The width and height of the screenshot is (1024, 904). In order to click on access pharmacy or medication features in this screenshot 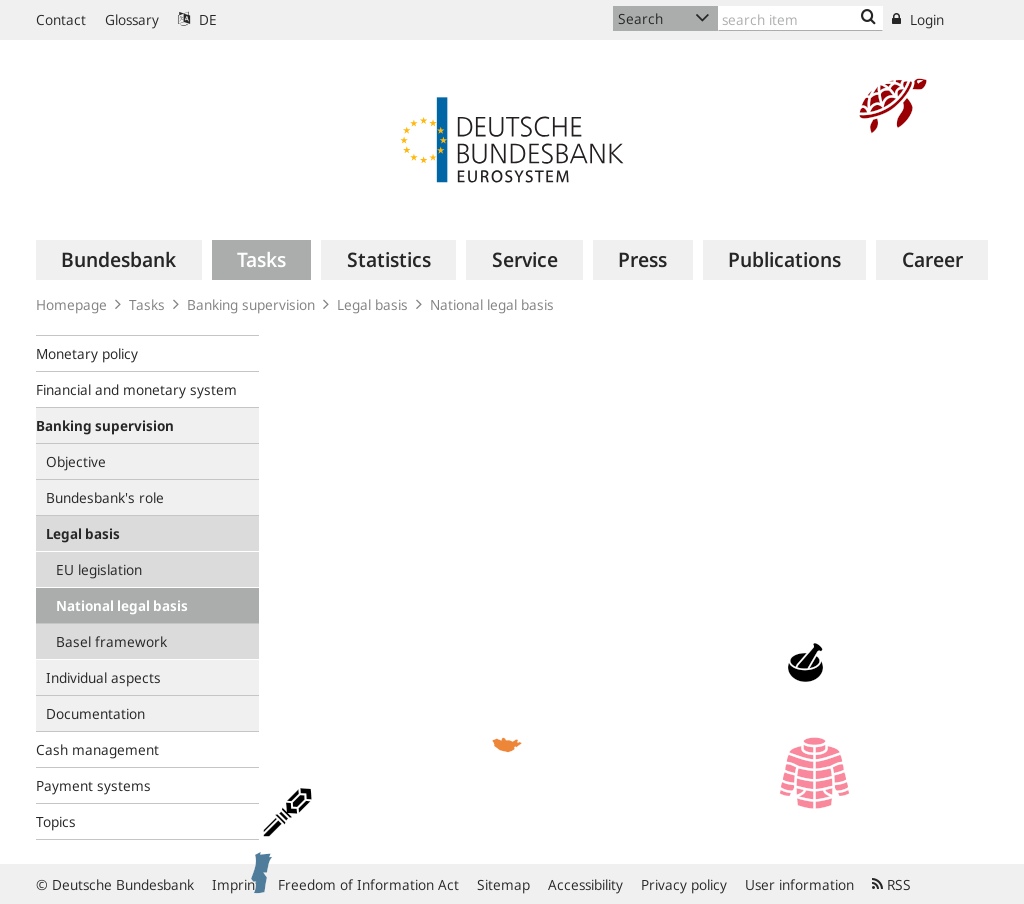, I will do `click(805, 662)`.